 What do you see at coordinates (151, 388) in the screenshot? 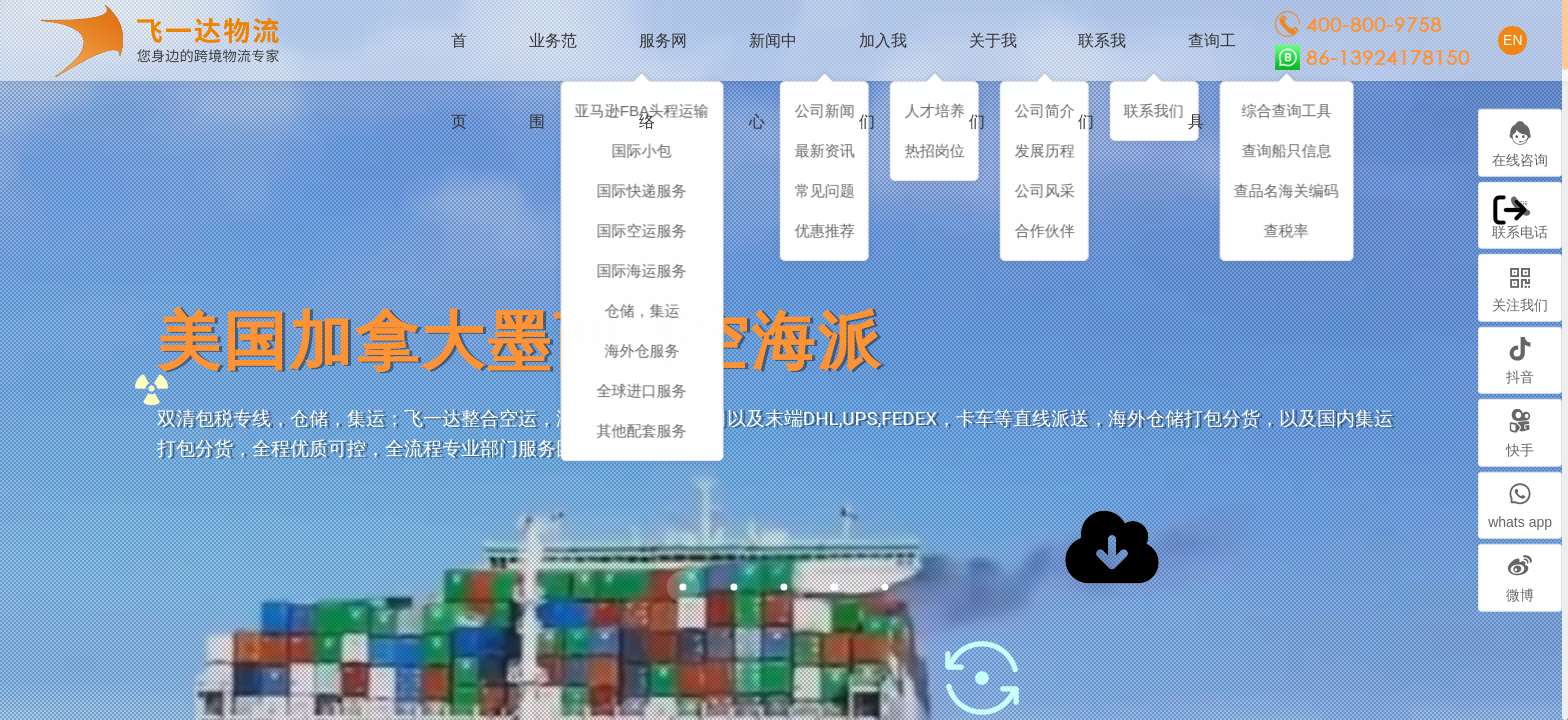
I see `indicates radioactive or hazardous material warning` at bounding box center [151, 388].